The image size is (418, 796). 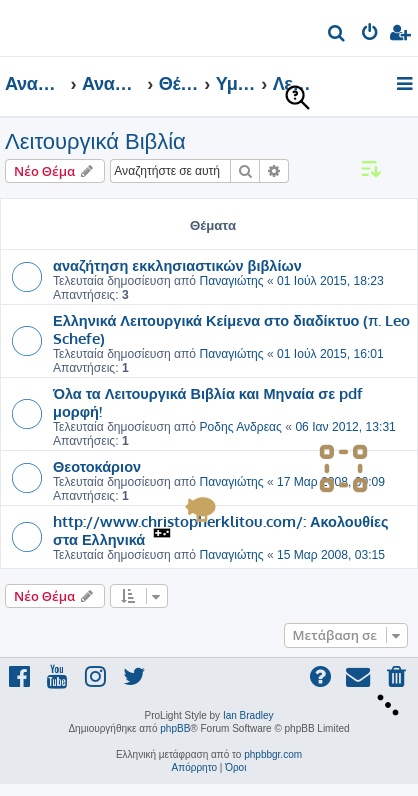 What do you see at coordinates (343, 468) in the screenshot?
I see `adjust transformation anchor point` at bounding box center [343, 468].